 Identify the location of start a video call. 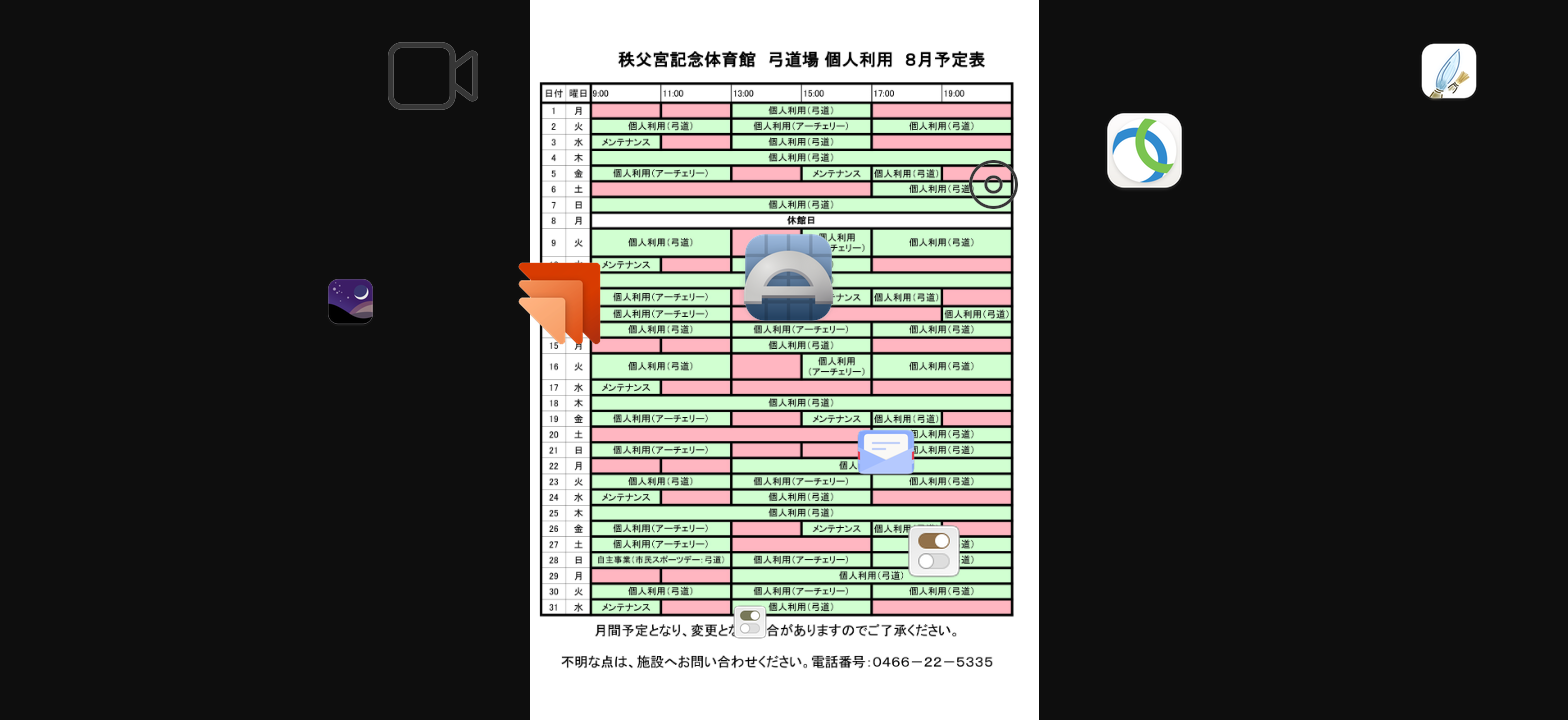
(433, 76).